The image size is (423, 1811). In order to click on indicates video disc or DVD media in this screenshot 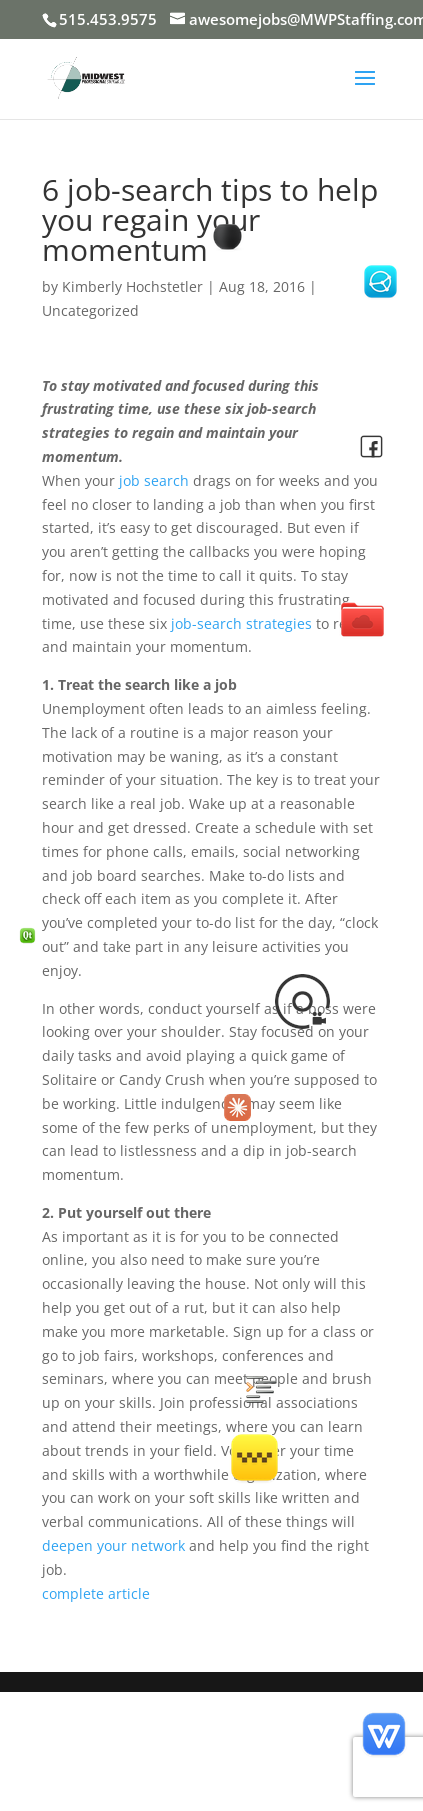, I will do `click(302, 1001)`.